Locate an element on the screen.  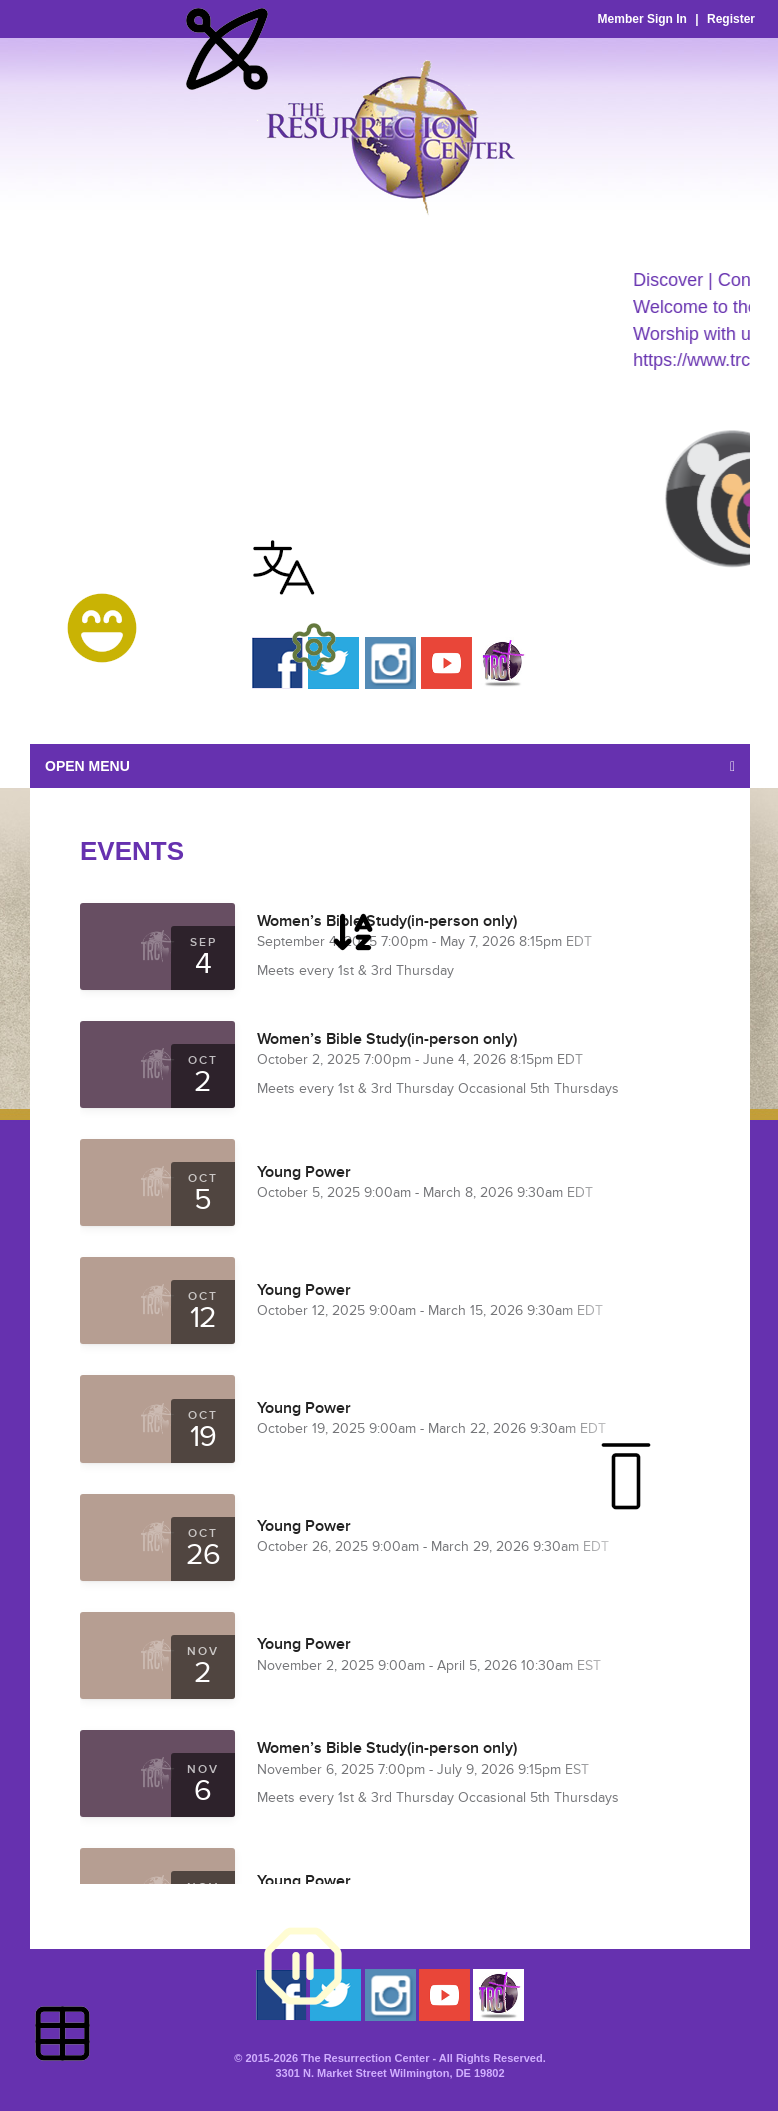
view data in table format is located at coordinates (62, 2033).